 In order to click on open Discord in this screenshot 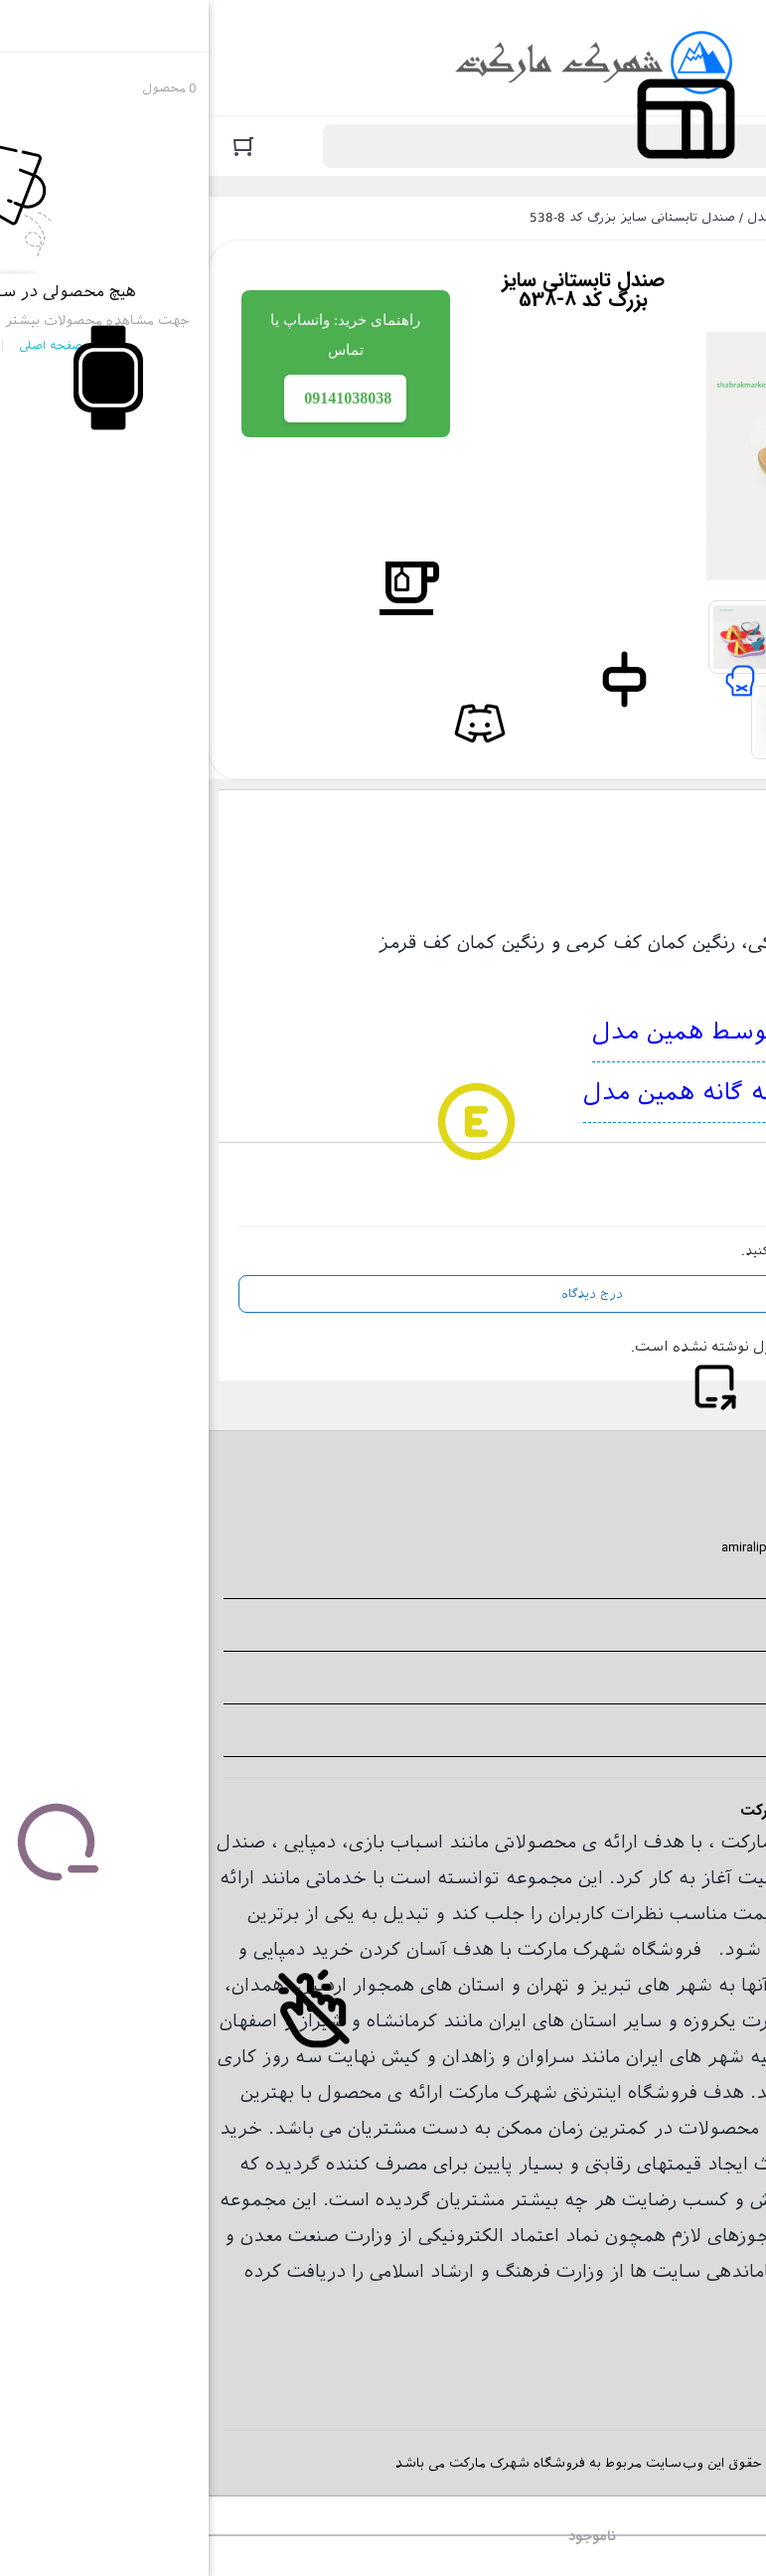, I will do `click(480, 723)`.